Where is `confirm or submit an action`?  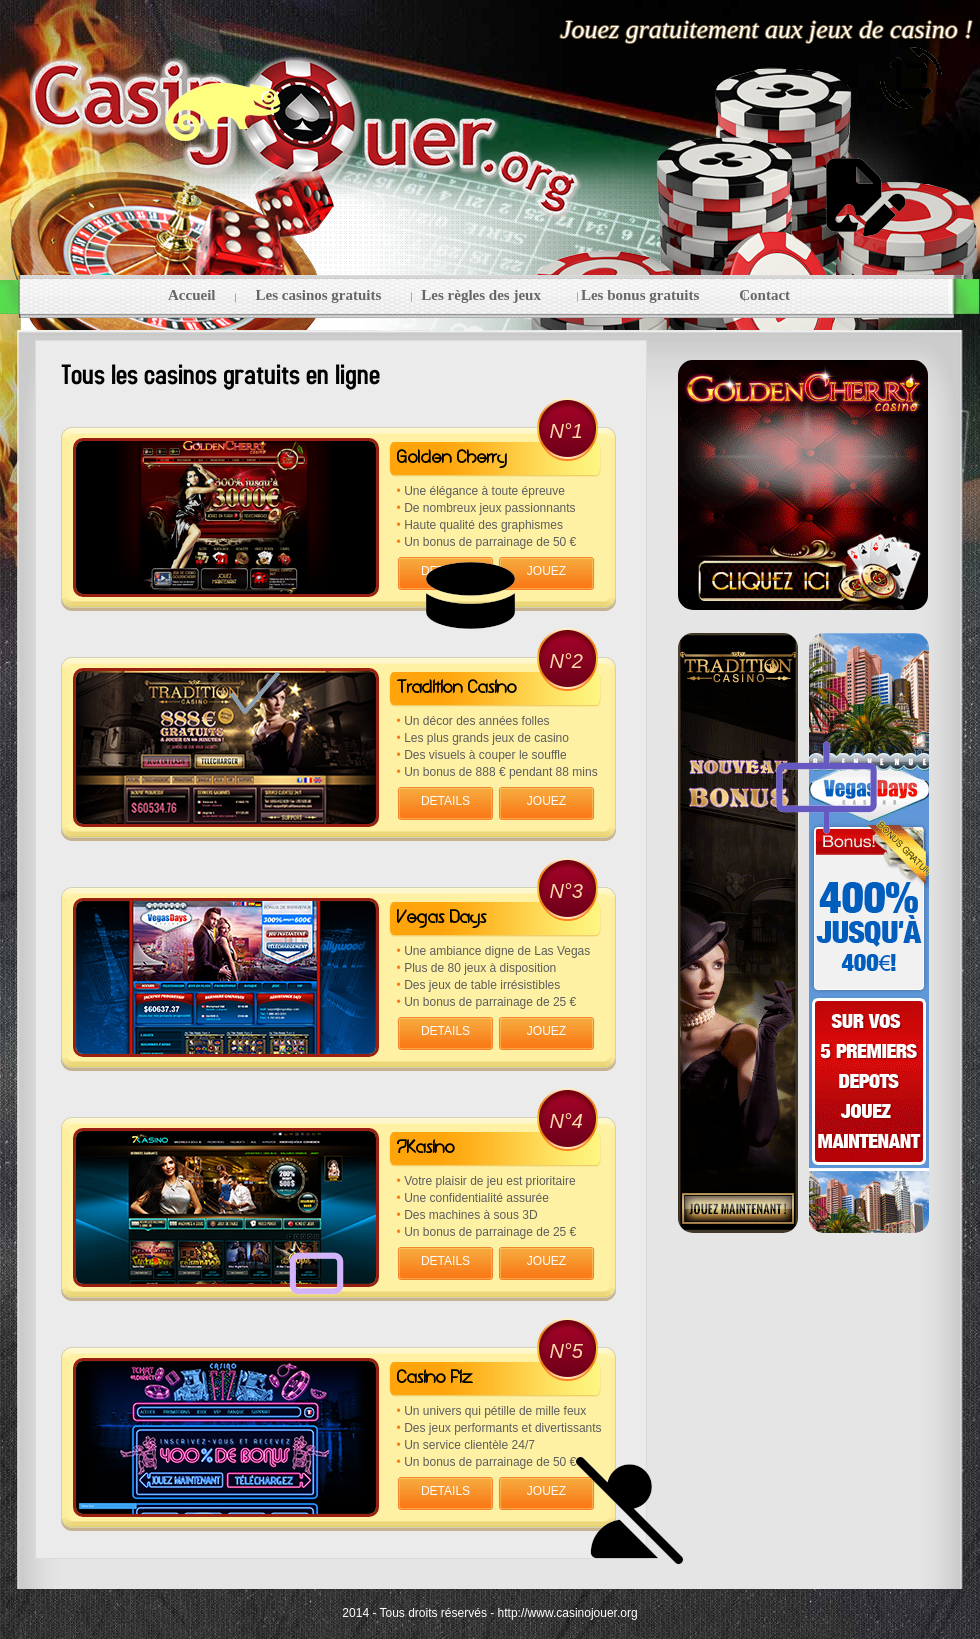
confirm or submit an action is located at coordinates (254, 692).